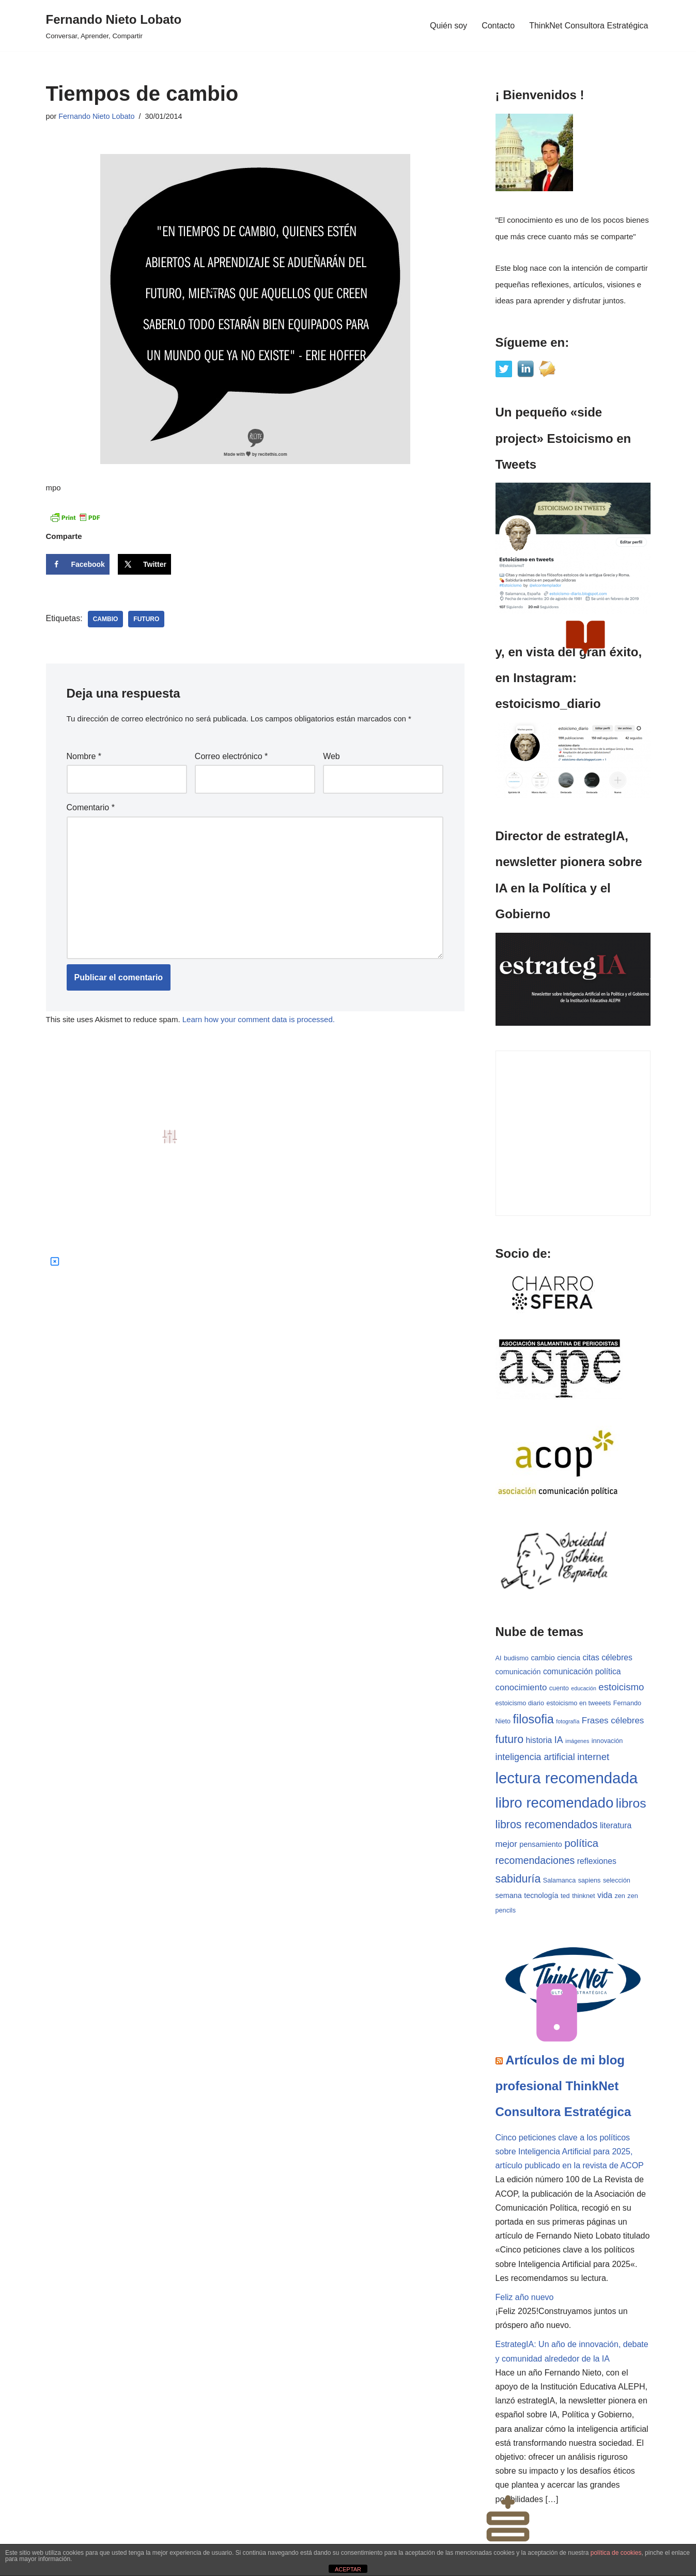 Image resolution: width=696 pixels, height=2576 pixels. Describe the element at coordinates (55, 1261) in the screenshot. I see `close or dismiss a dialog box` at that location.